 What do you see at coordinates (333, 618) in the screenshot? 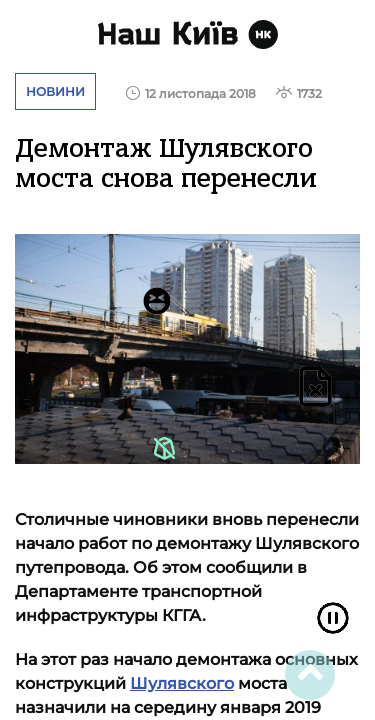
I see `pause media playback` at bounding box center [333, 618].